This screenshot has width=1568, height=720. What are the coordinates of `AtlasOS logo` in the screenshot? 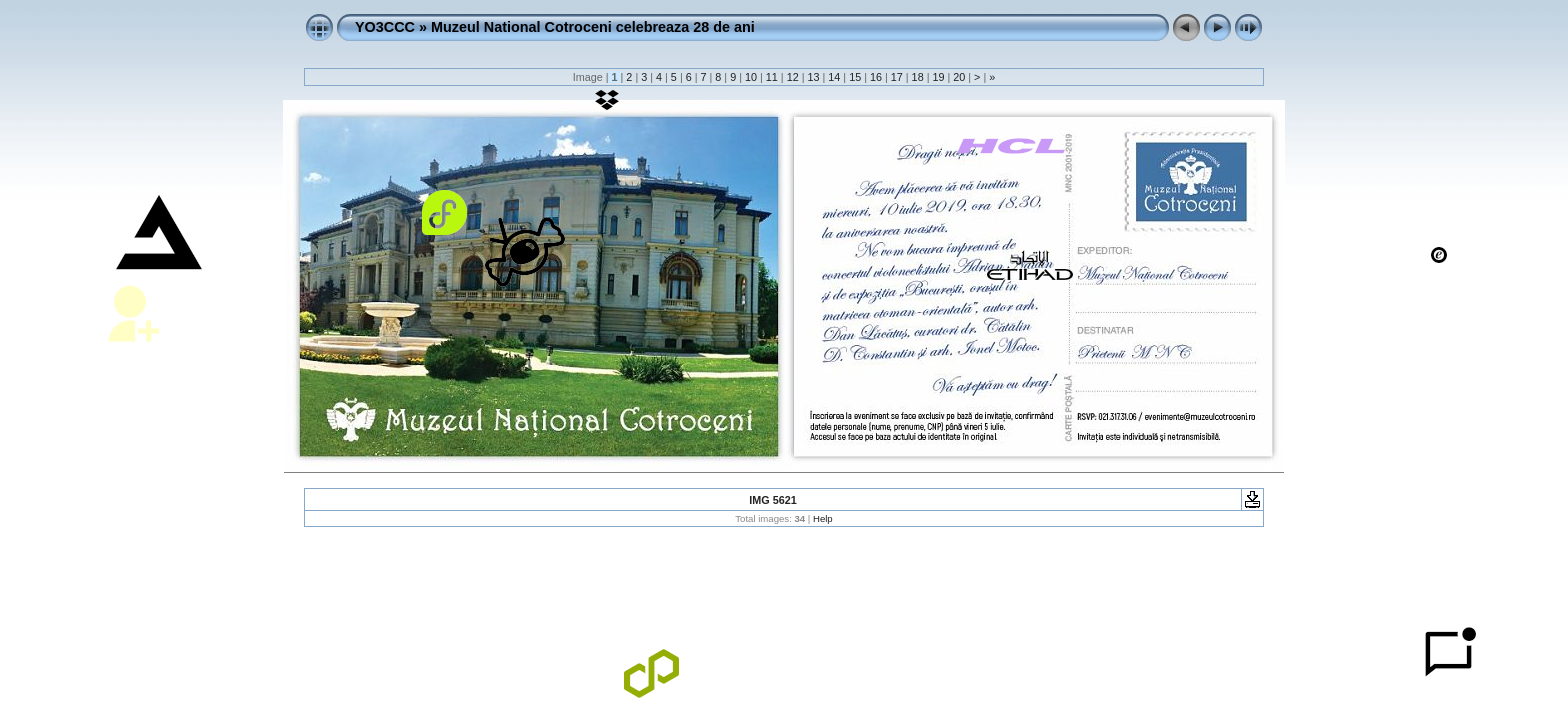 It's located at (159, 232).